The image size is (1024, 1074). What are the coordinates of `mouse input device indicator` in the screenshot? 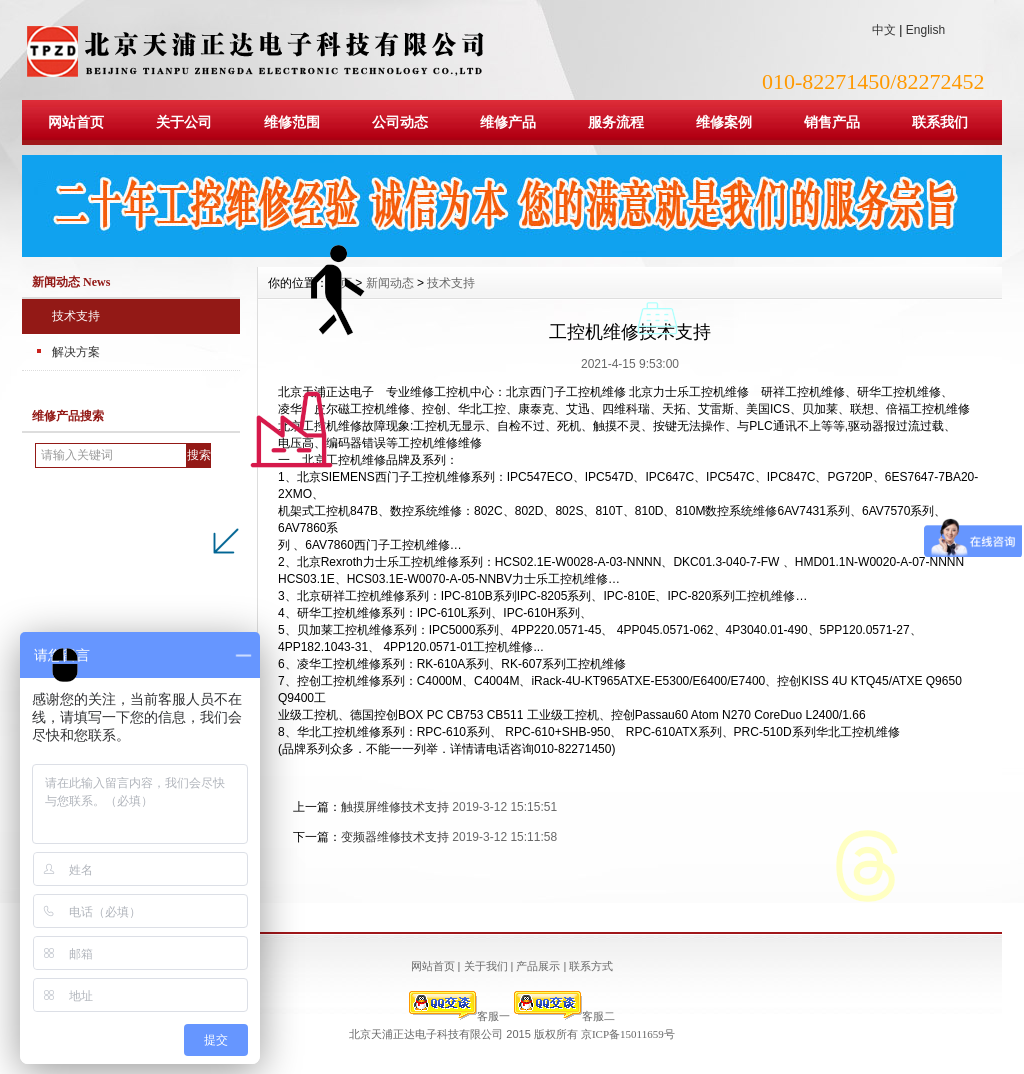 It's located at (65, 665).